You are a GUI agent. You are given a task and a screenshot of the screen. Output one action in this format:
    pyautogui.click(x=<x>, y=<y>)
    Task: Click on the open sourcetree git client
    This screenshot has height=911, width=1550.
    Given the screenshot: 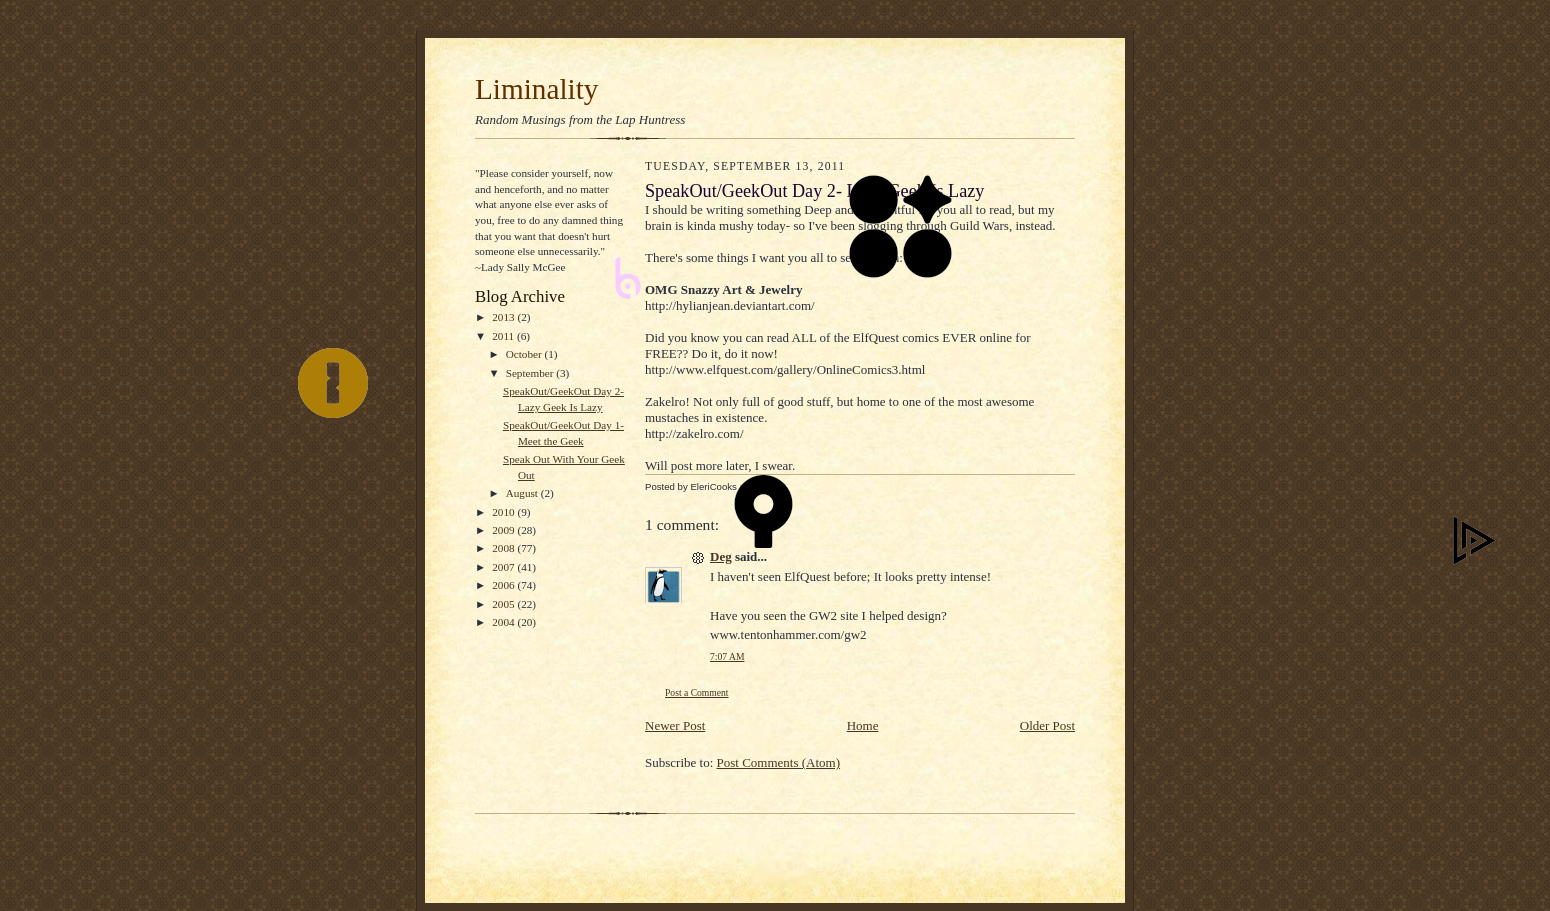 What is the action you would take?
    pyautogui.click(x=763, y=511)
    